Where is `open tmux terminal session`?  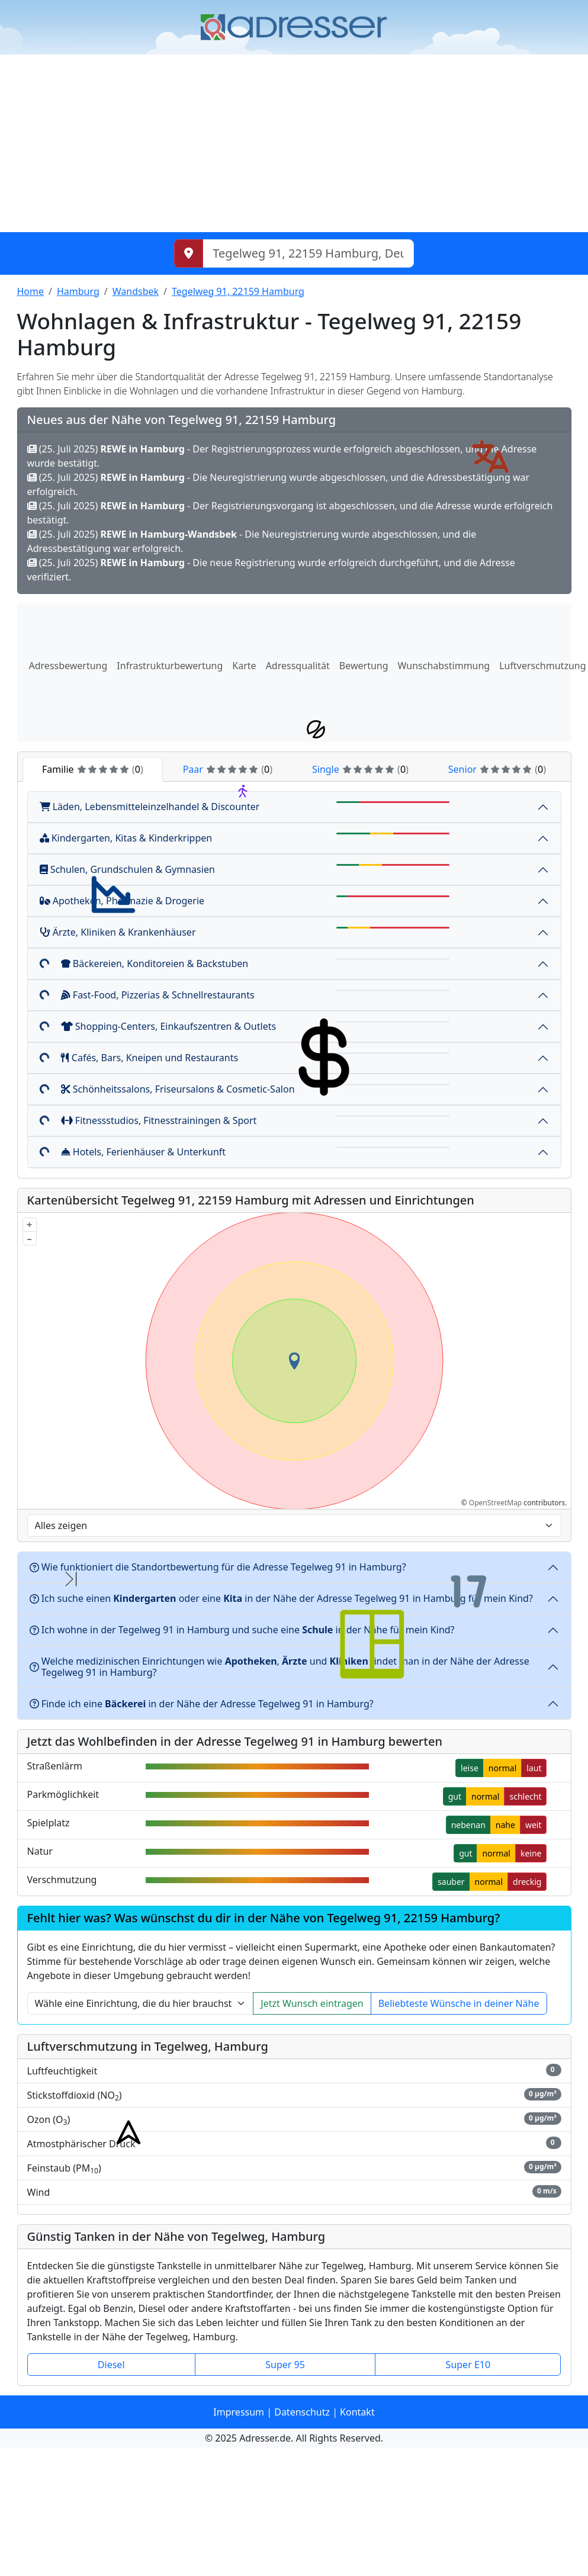 open tmux terminal session is located at coordinates (374, 1644).